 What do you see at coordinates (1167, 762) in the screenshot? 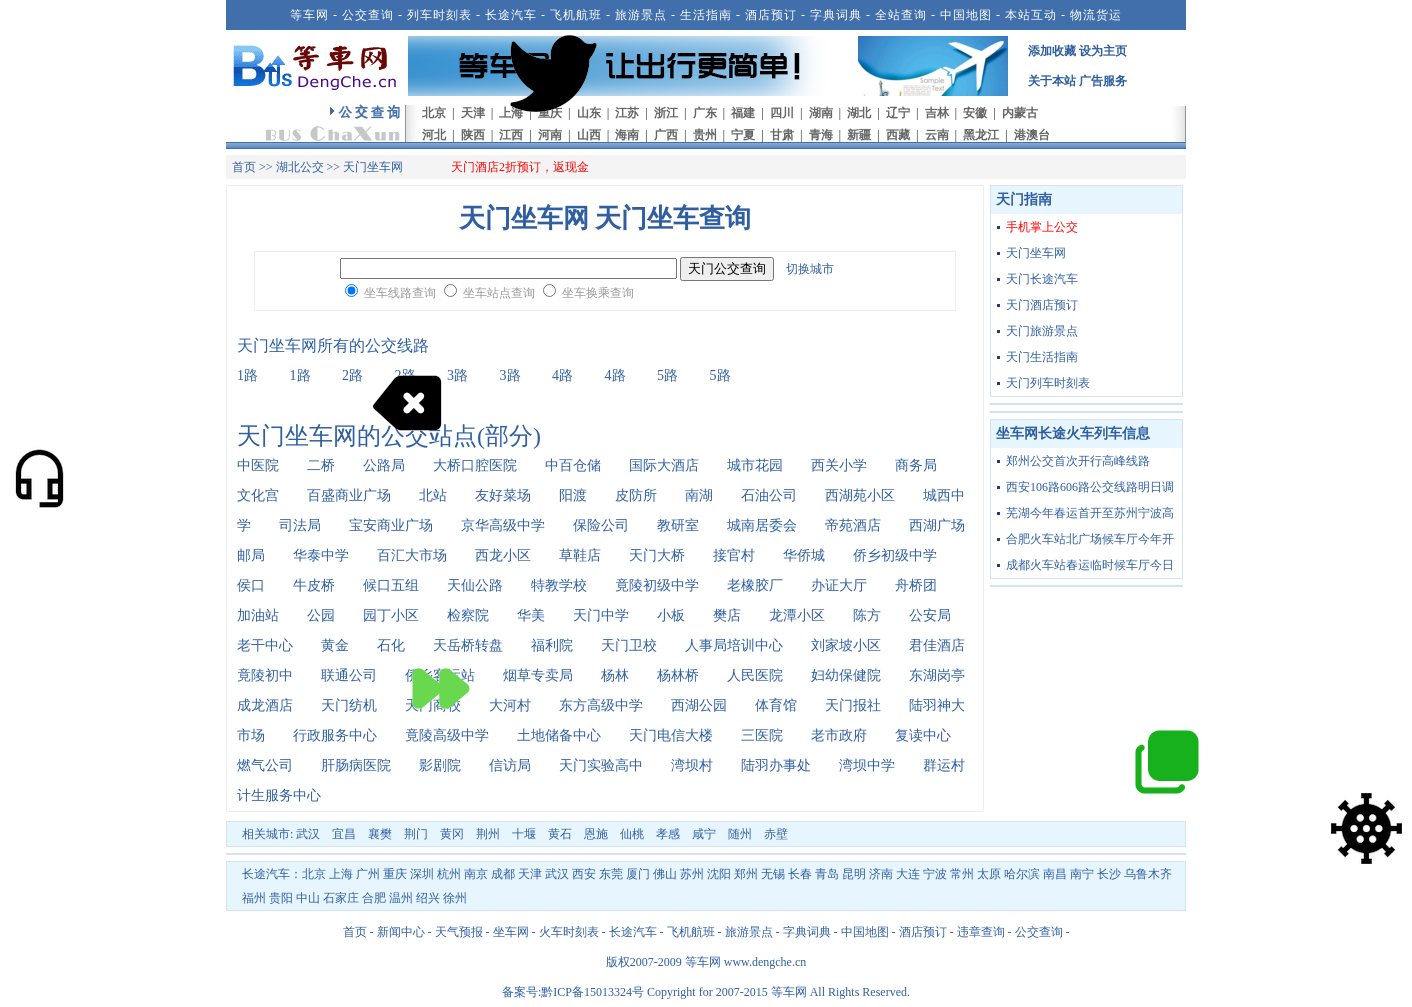
I see `view multiple items or collections` at bounding box center [1167, 762].